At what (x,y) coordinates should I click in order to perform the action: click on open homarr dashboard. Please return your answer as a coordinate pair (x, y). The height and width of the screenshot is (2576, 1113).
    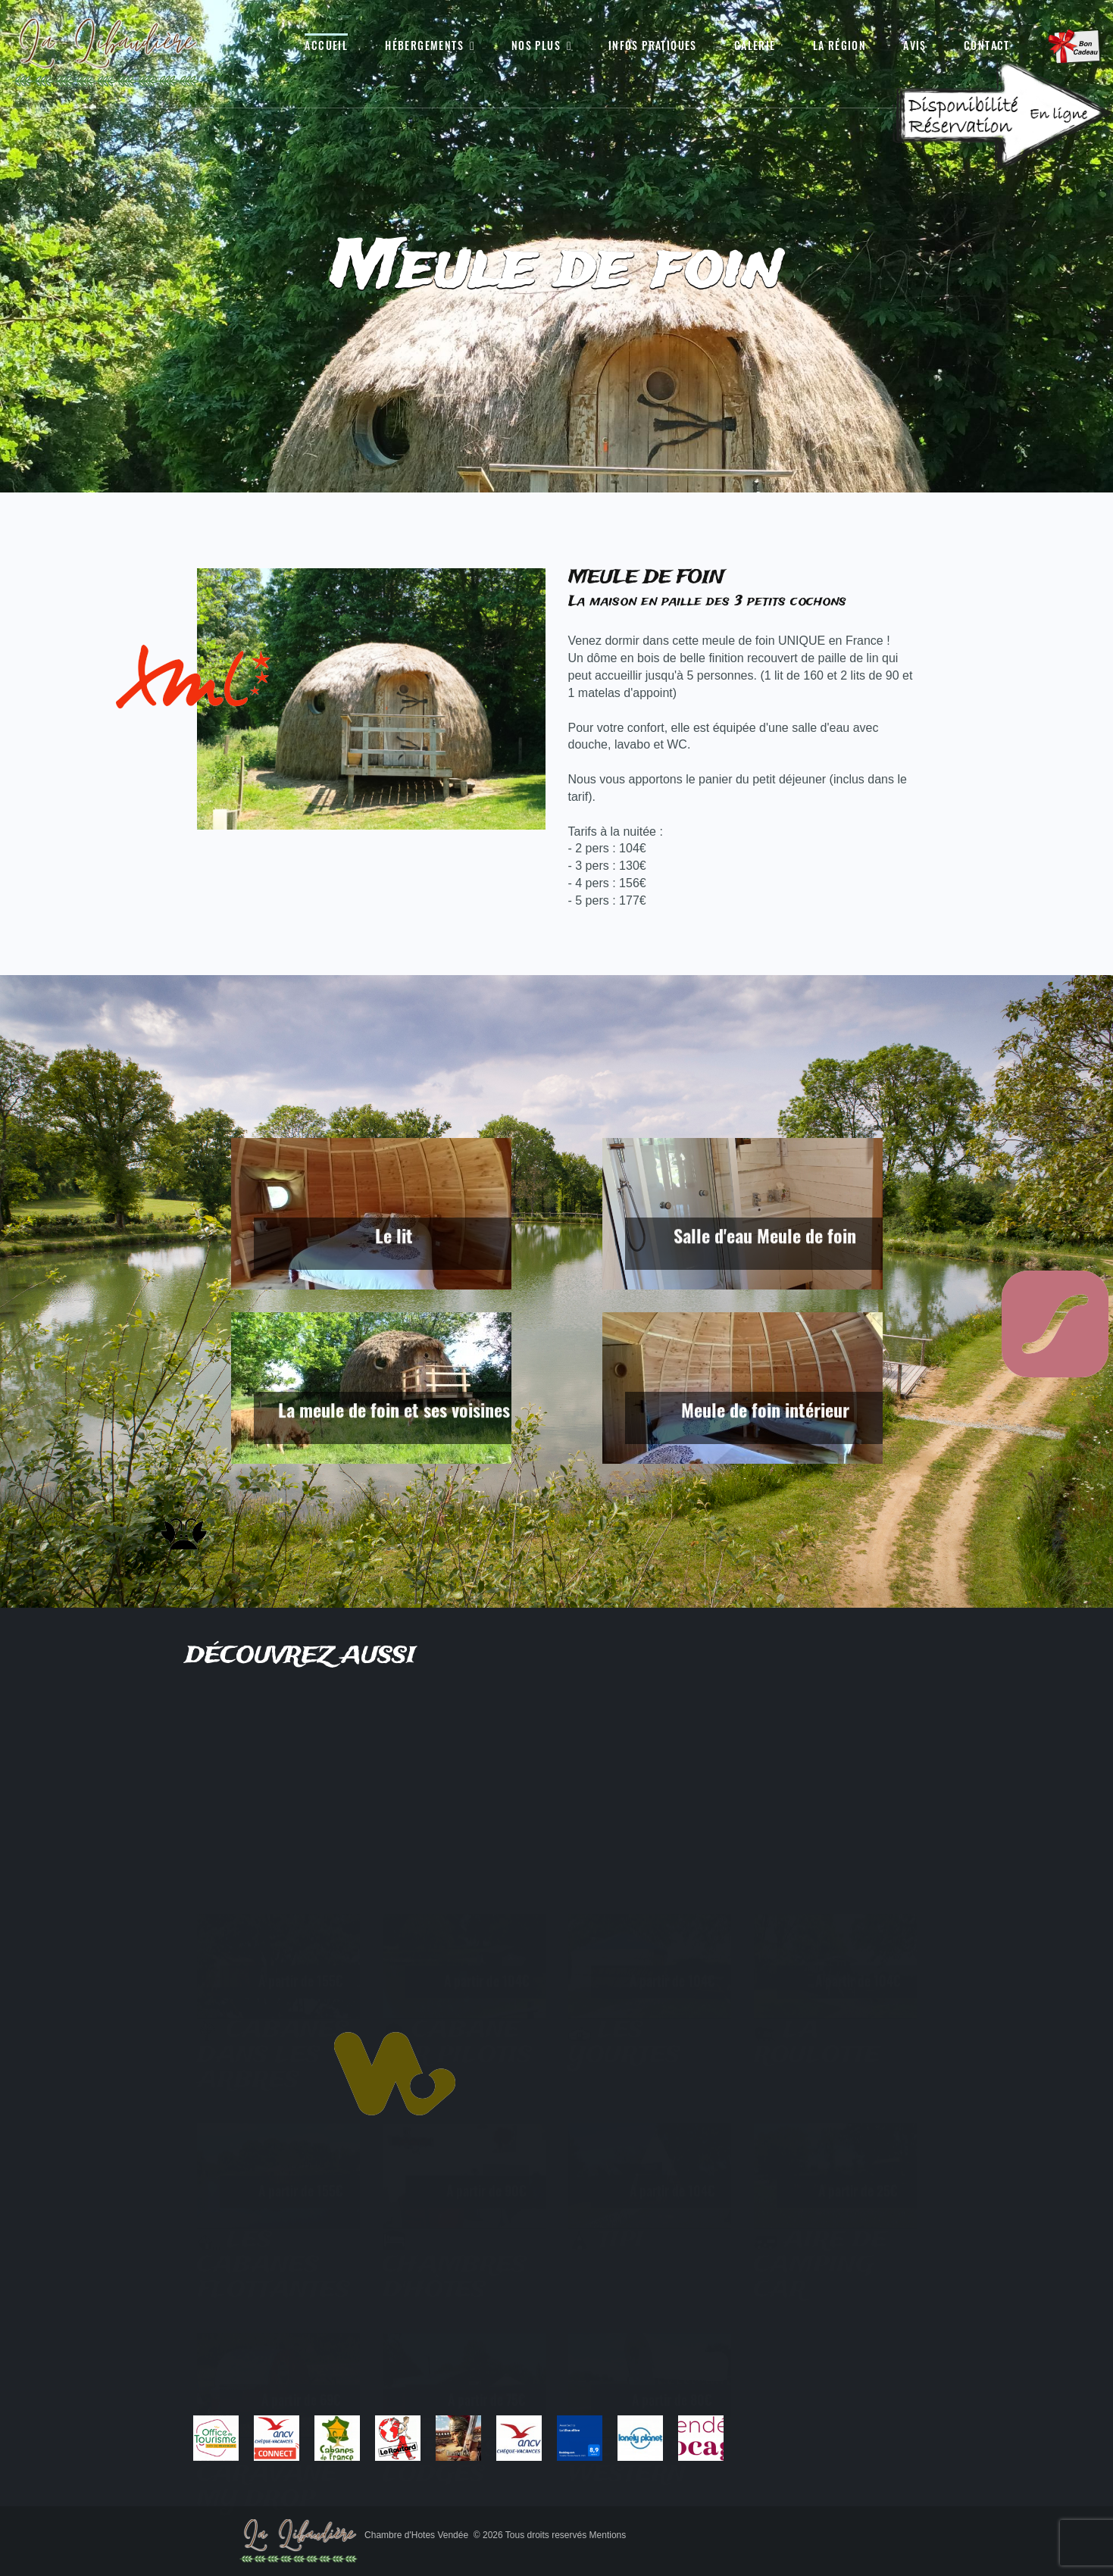
    Looking at the image, I should click on (183, 1533).